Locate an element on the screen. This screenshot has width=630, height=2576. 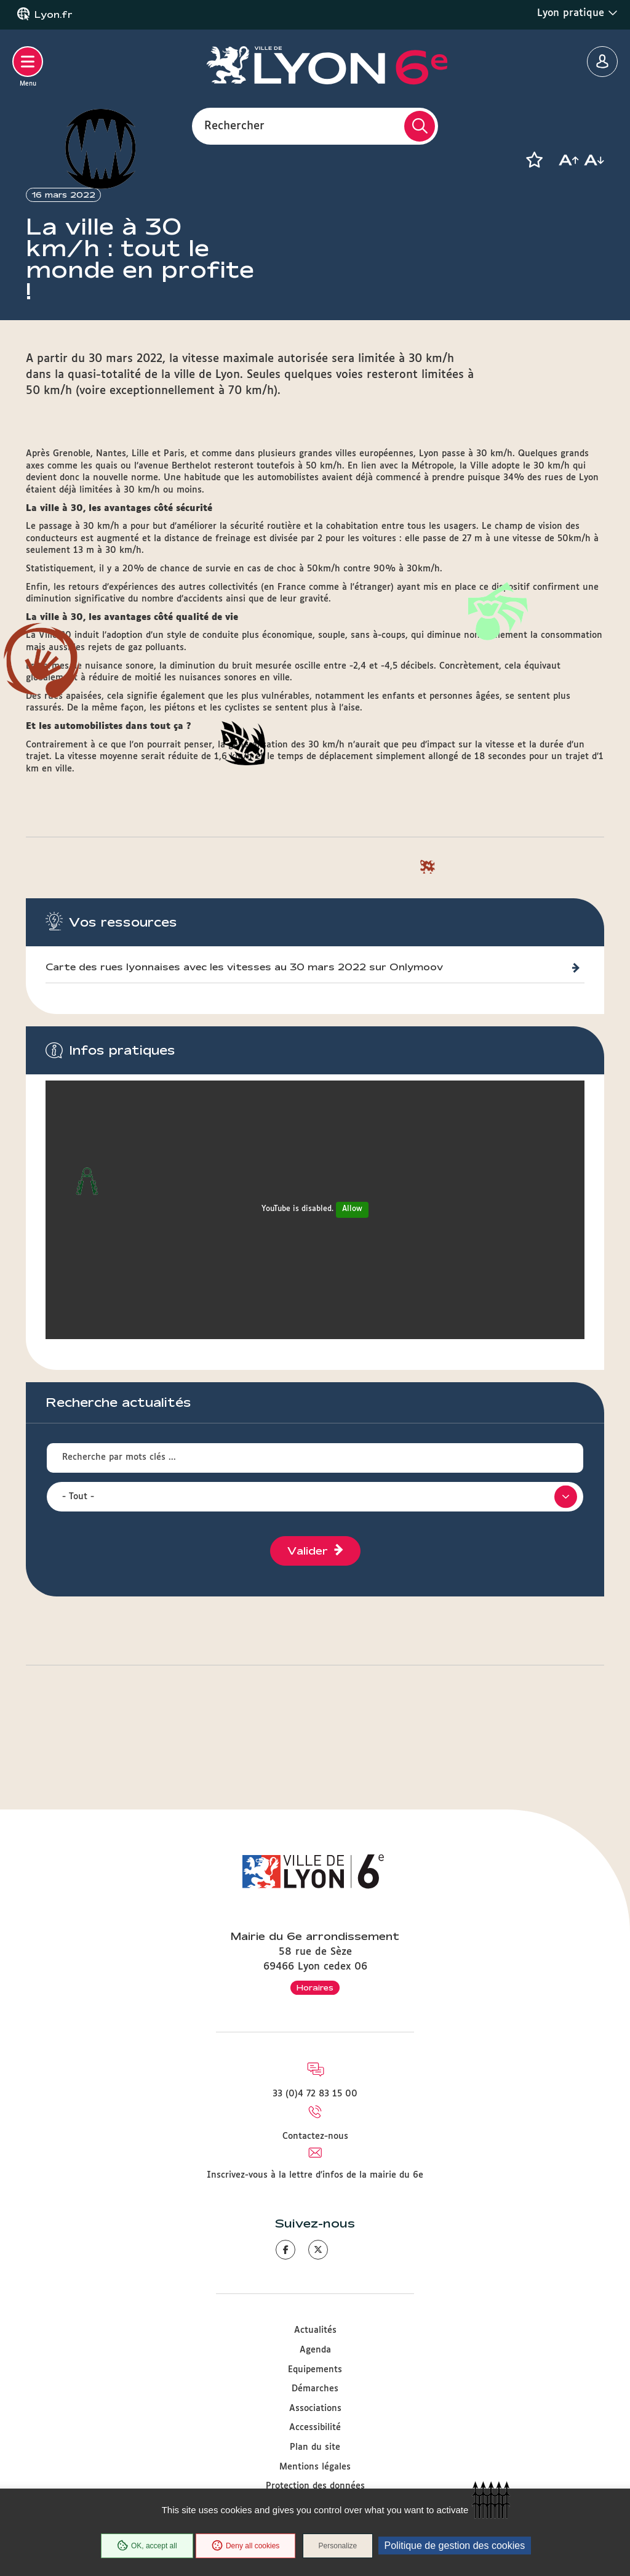
collect or harvest berries is located at coordinates (428, 866).